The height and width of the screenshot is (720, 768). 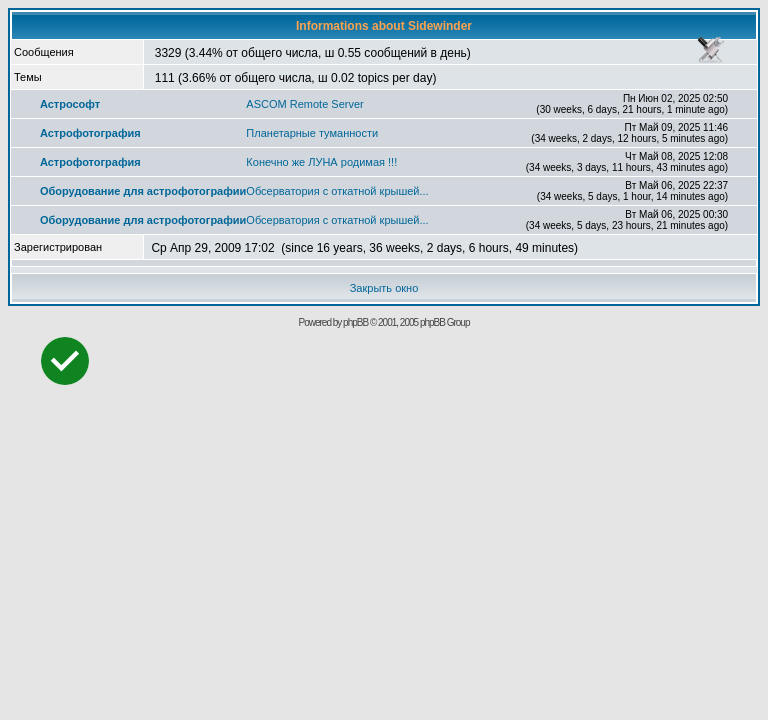 What do you see at coordinates (65, 361) in the screenshot?
I see `confirm or approve an action` at bounding box center [65, 361].